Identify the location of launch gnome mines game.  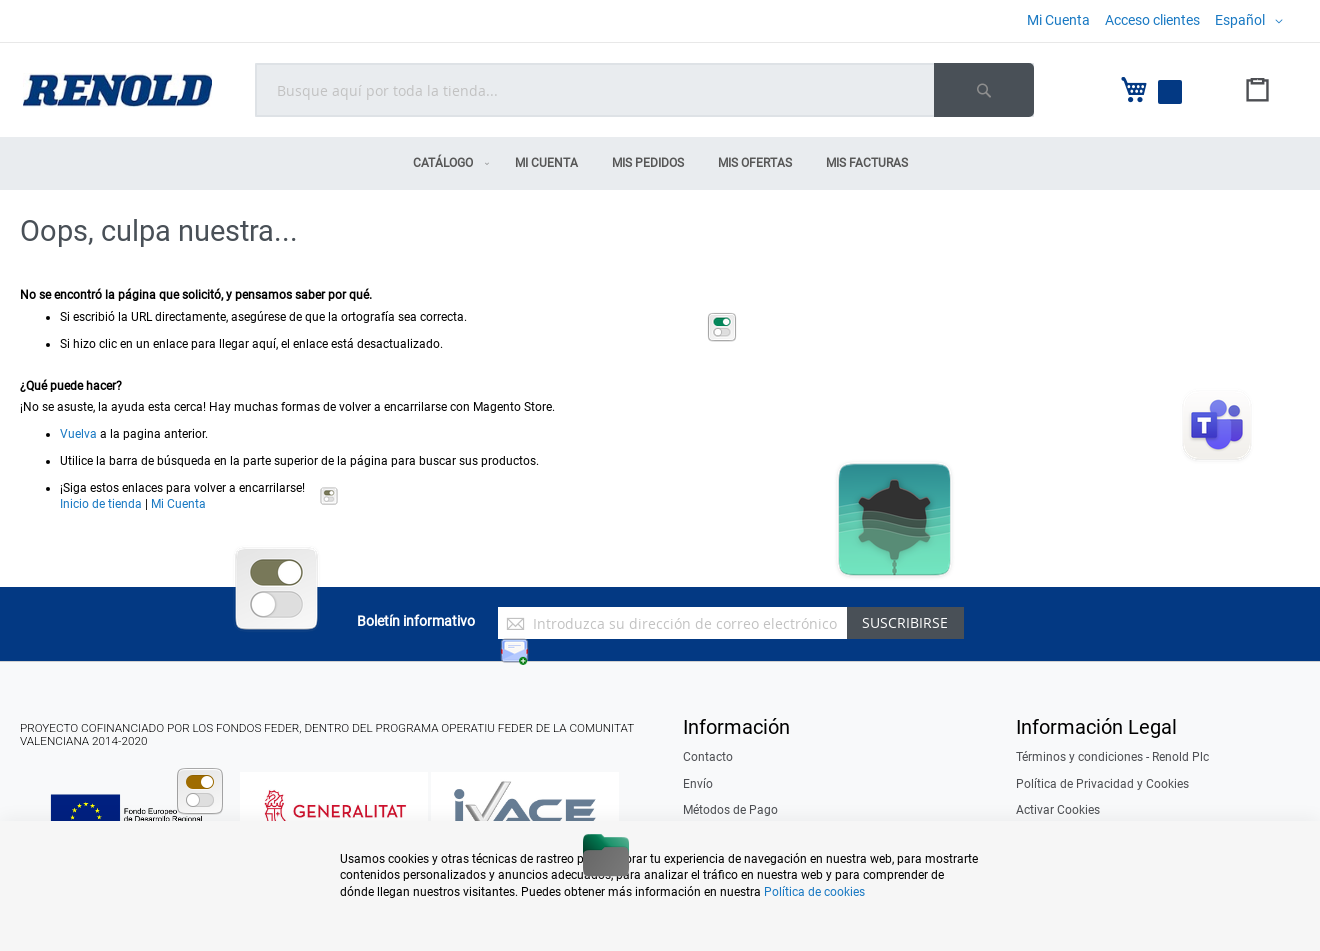
(894, 519).